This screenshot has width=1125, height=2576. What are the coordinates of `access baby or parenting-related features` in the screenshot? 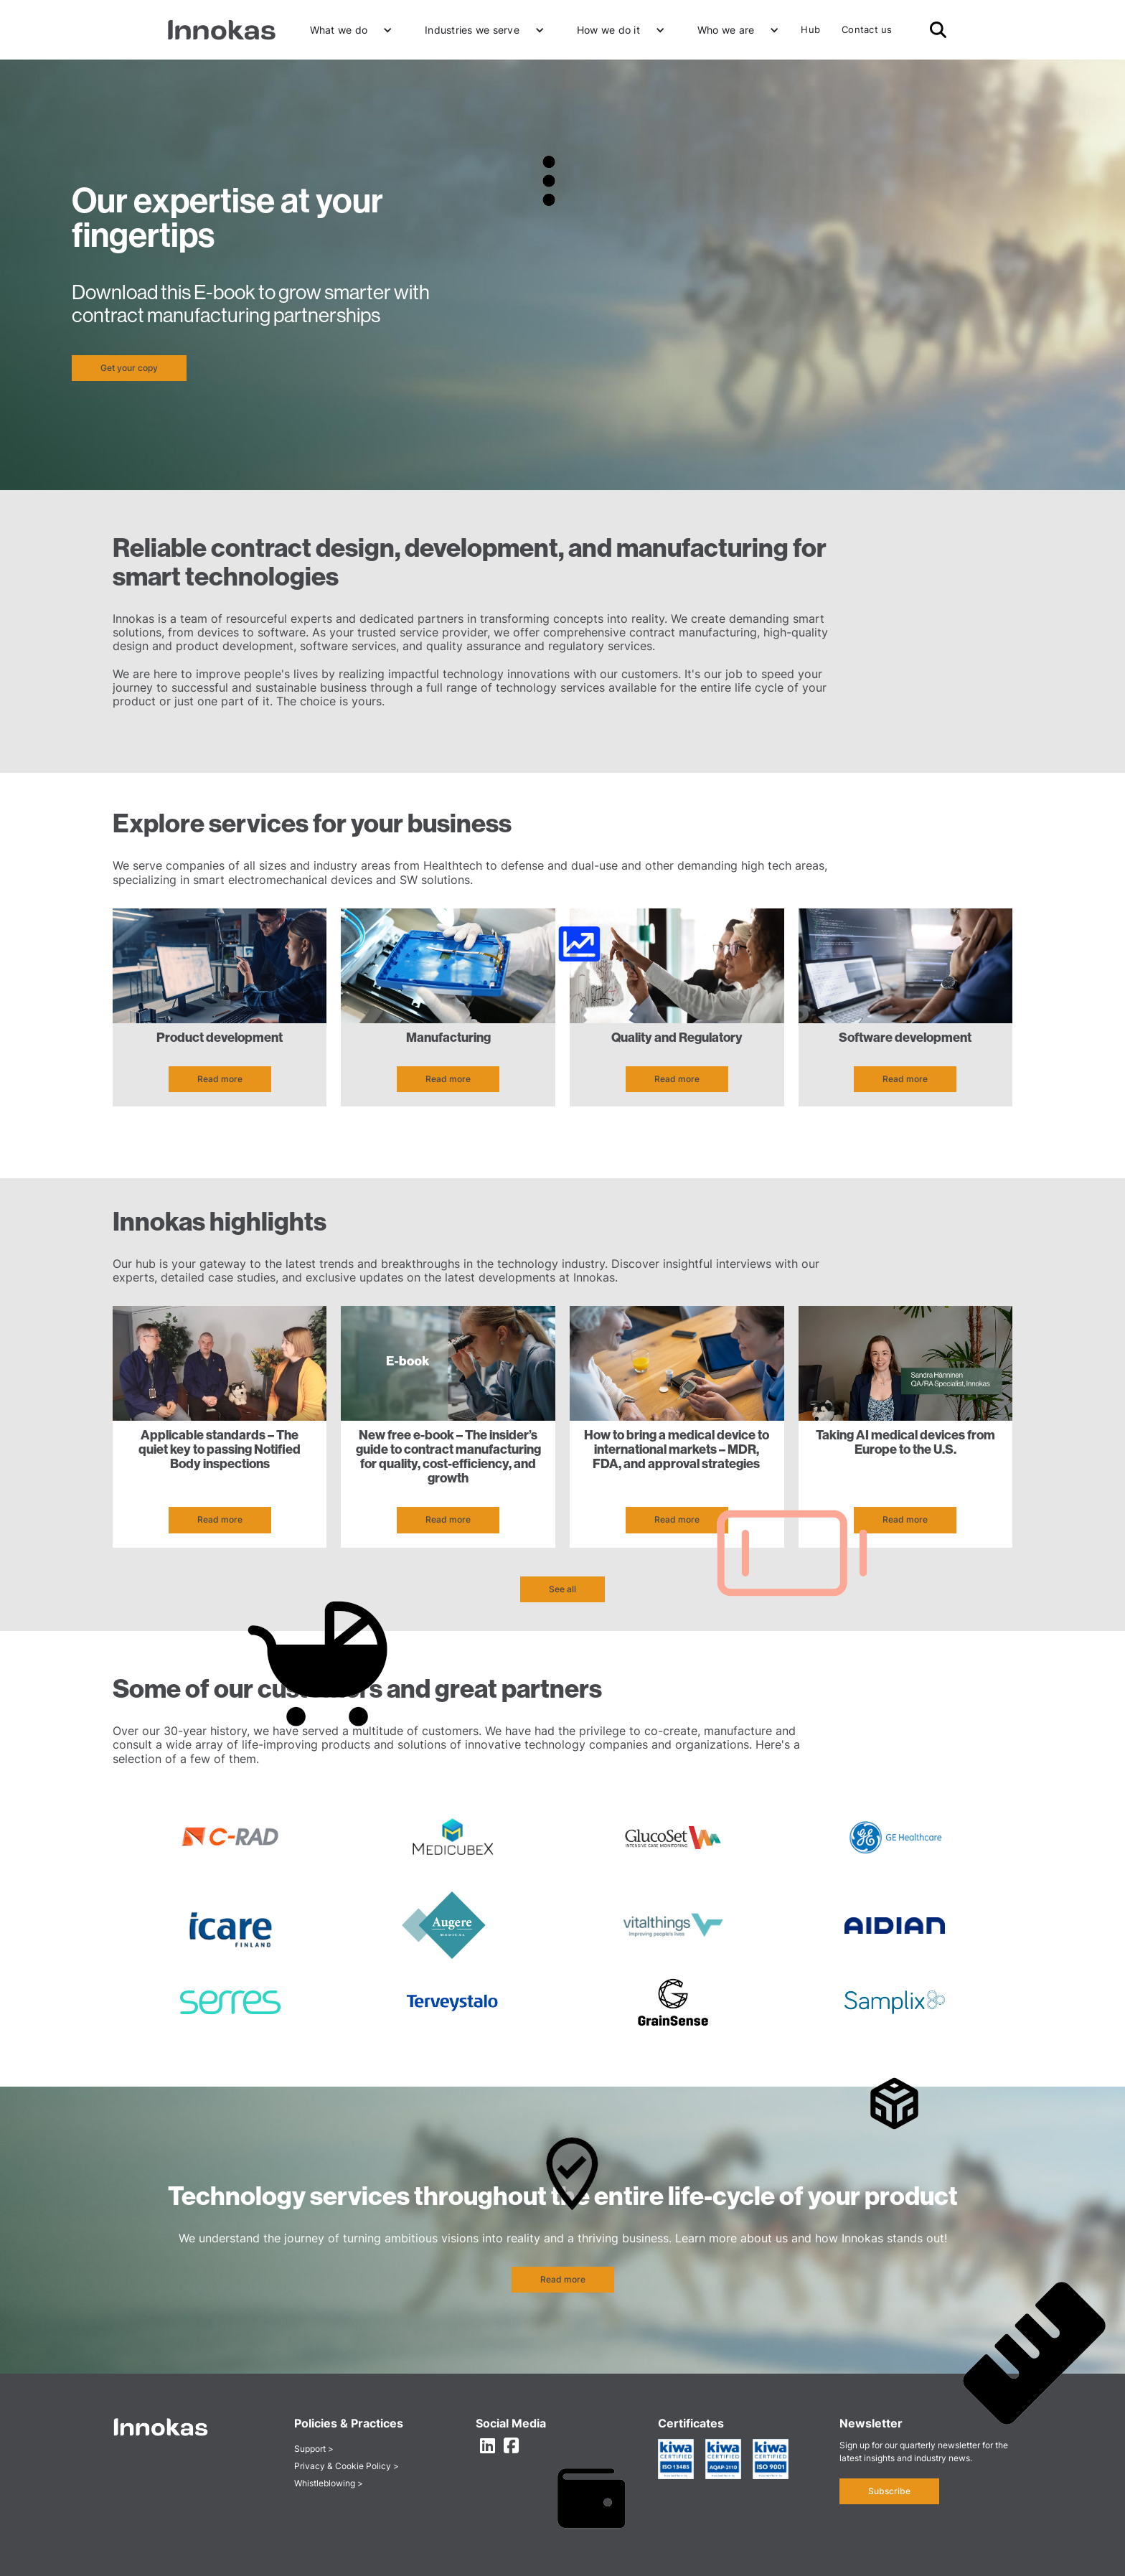 It's located at (320, 1659).